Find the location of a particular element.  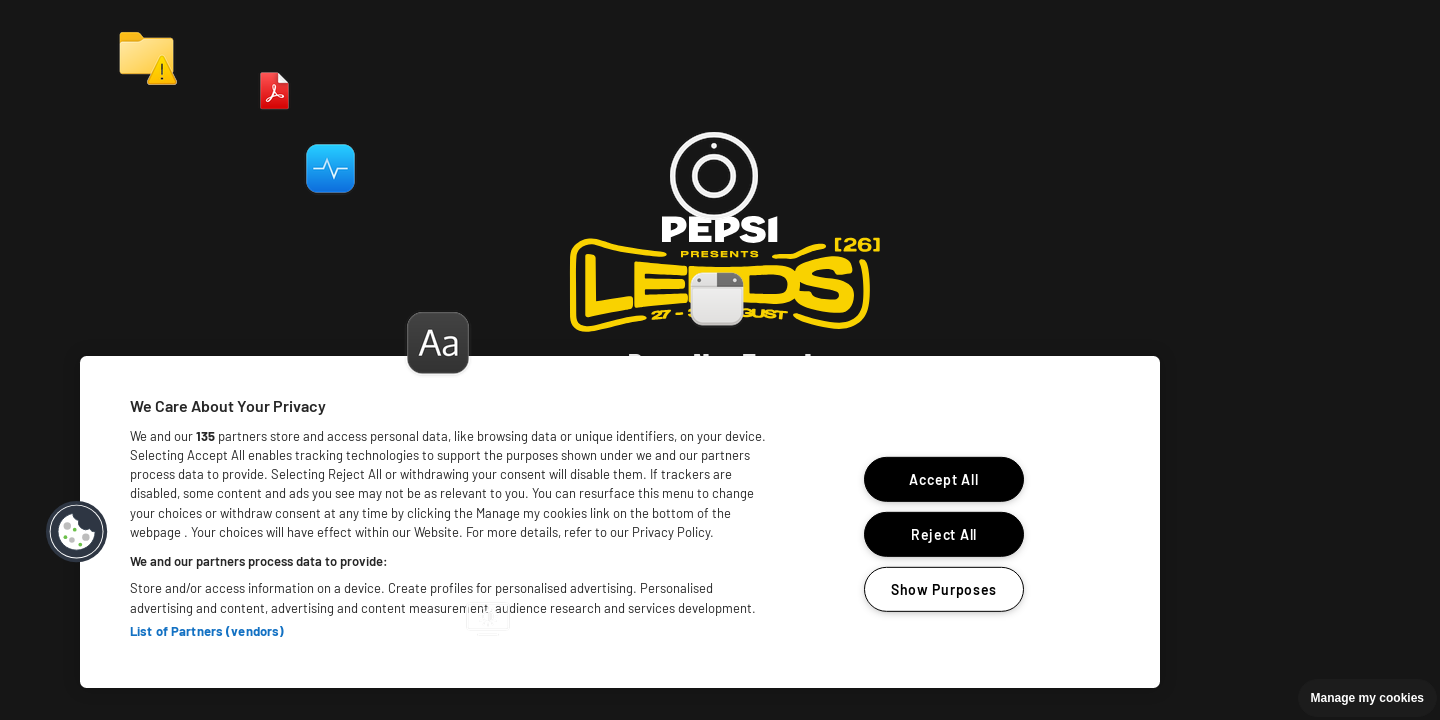

open wxcas network statistics monitor is located at coordinates (330, 168).